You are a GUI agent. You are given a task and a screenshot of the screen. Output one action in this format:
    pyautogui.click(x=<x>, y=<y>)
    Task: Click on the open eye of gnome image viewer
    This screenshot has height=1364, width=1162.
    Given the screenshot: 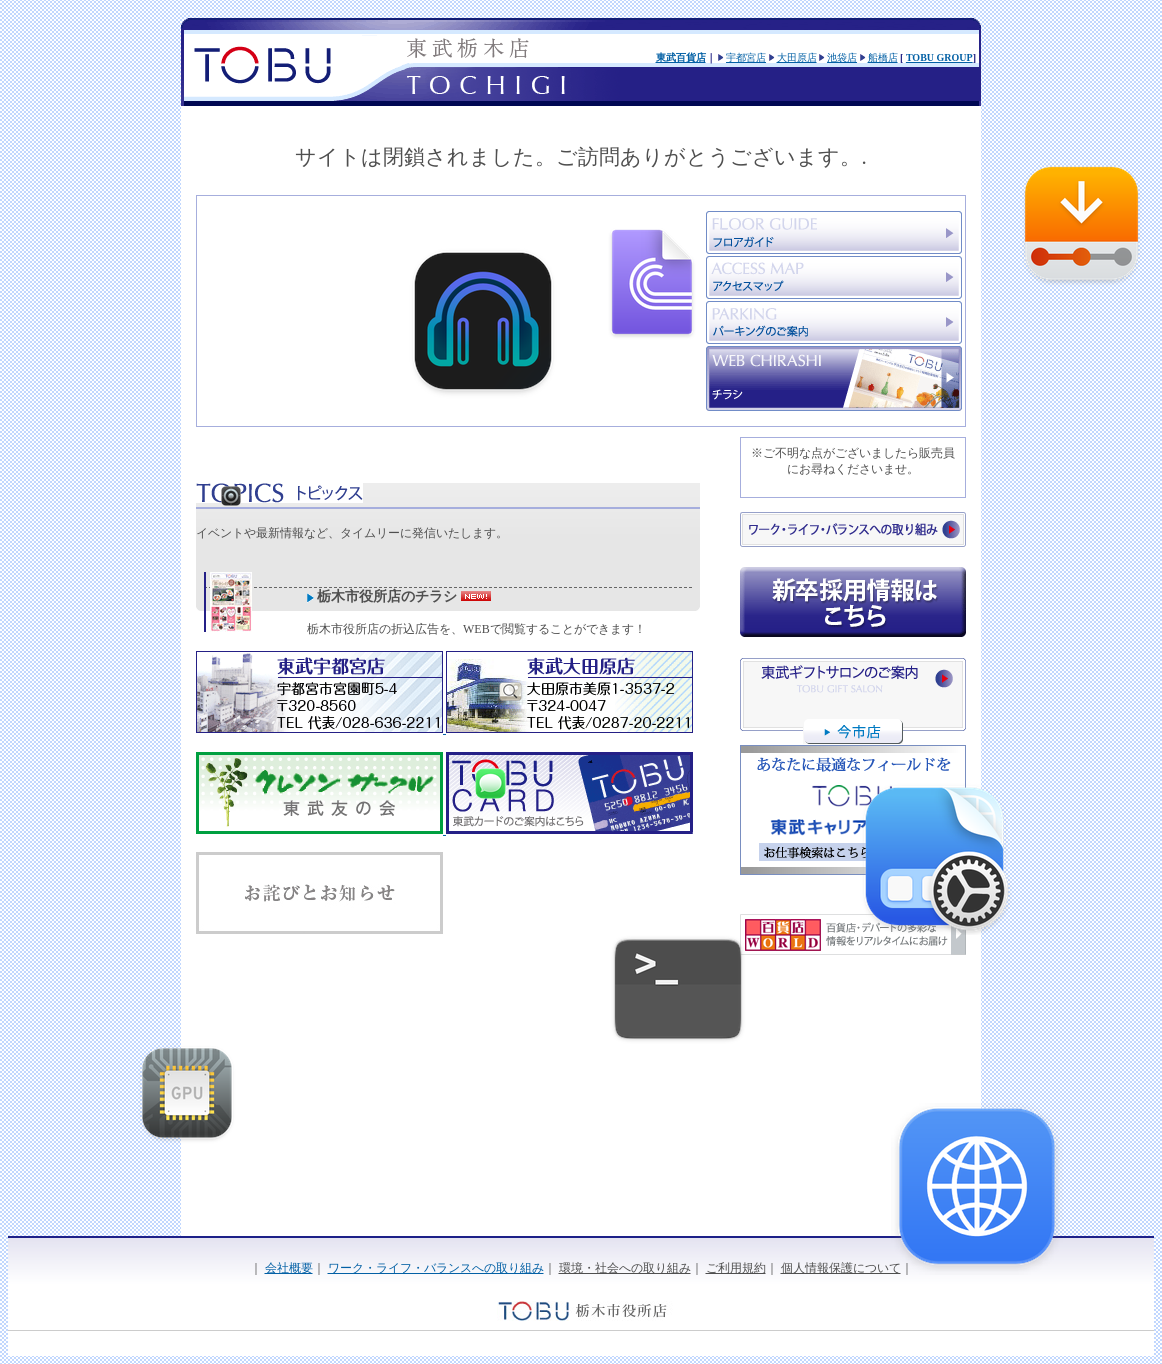 What is the action you would take?
    pyautogui.click(x=510, y=691)
    